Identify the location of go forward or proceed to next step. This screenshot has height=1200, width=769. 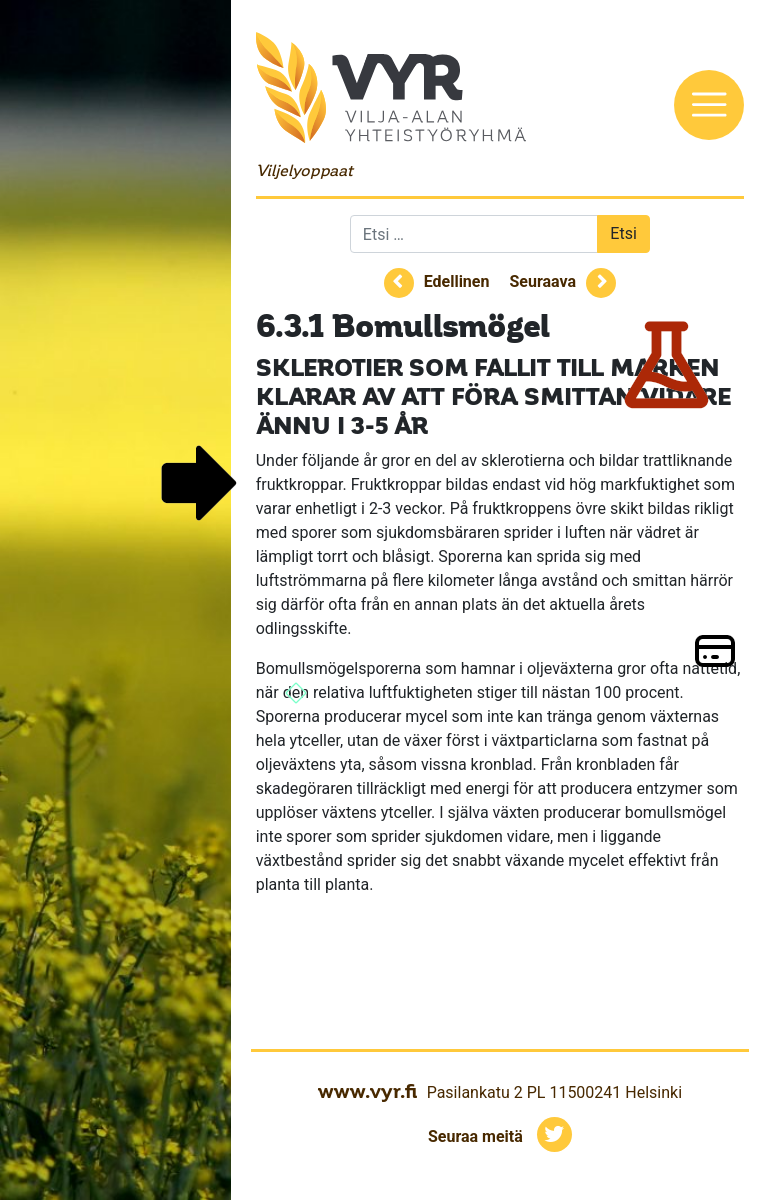
(196, 483).